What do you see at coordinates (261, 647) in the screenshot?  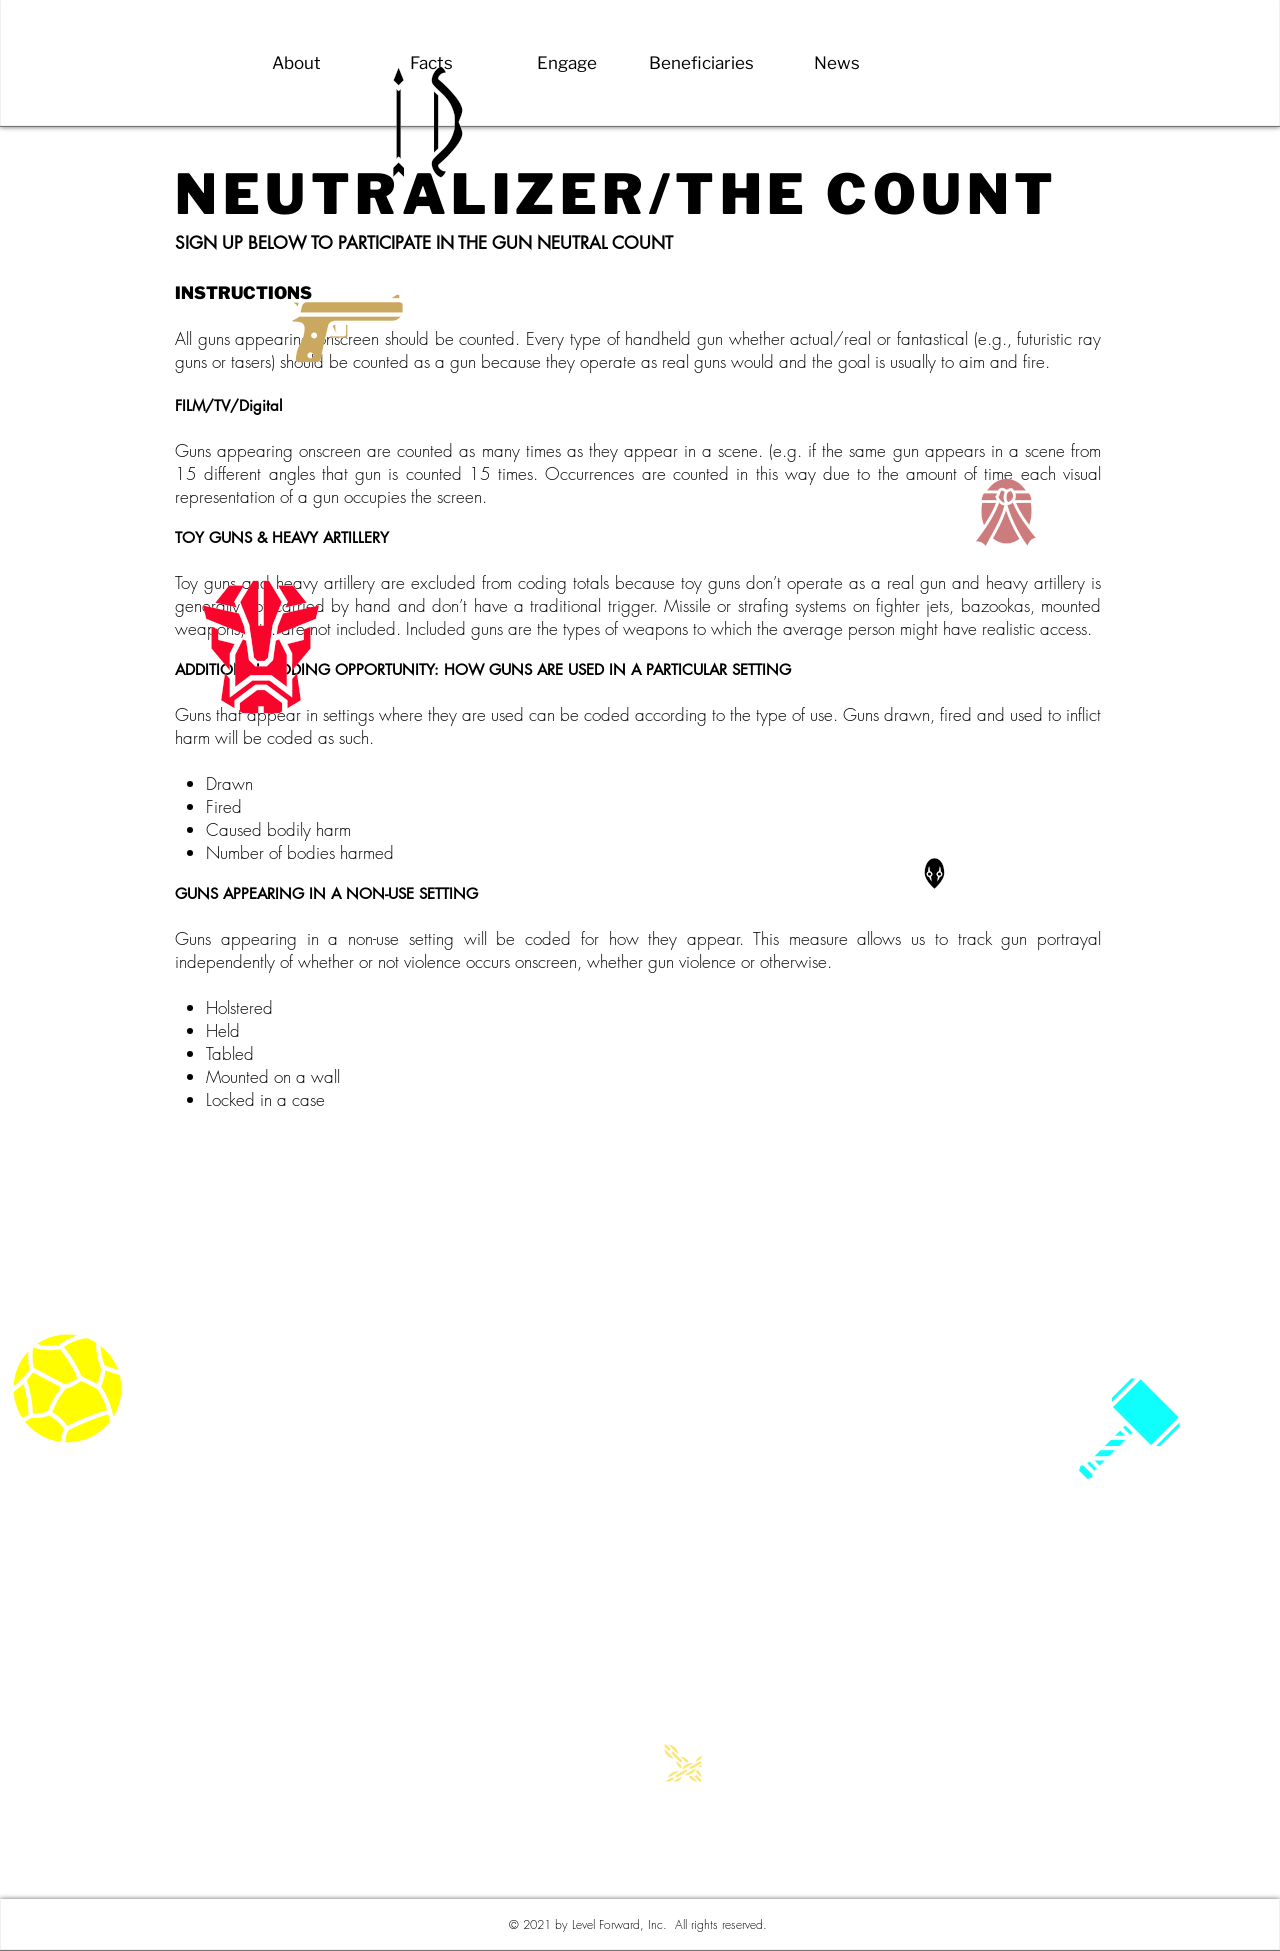 I see `select mech or robot character` at bounding box center [261, 647].